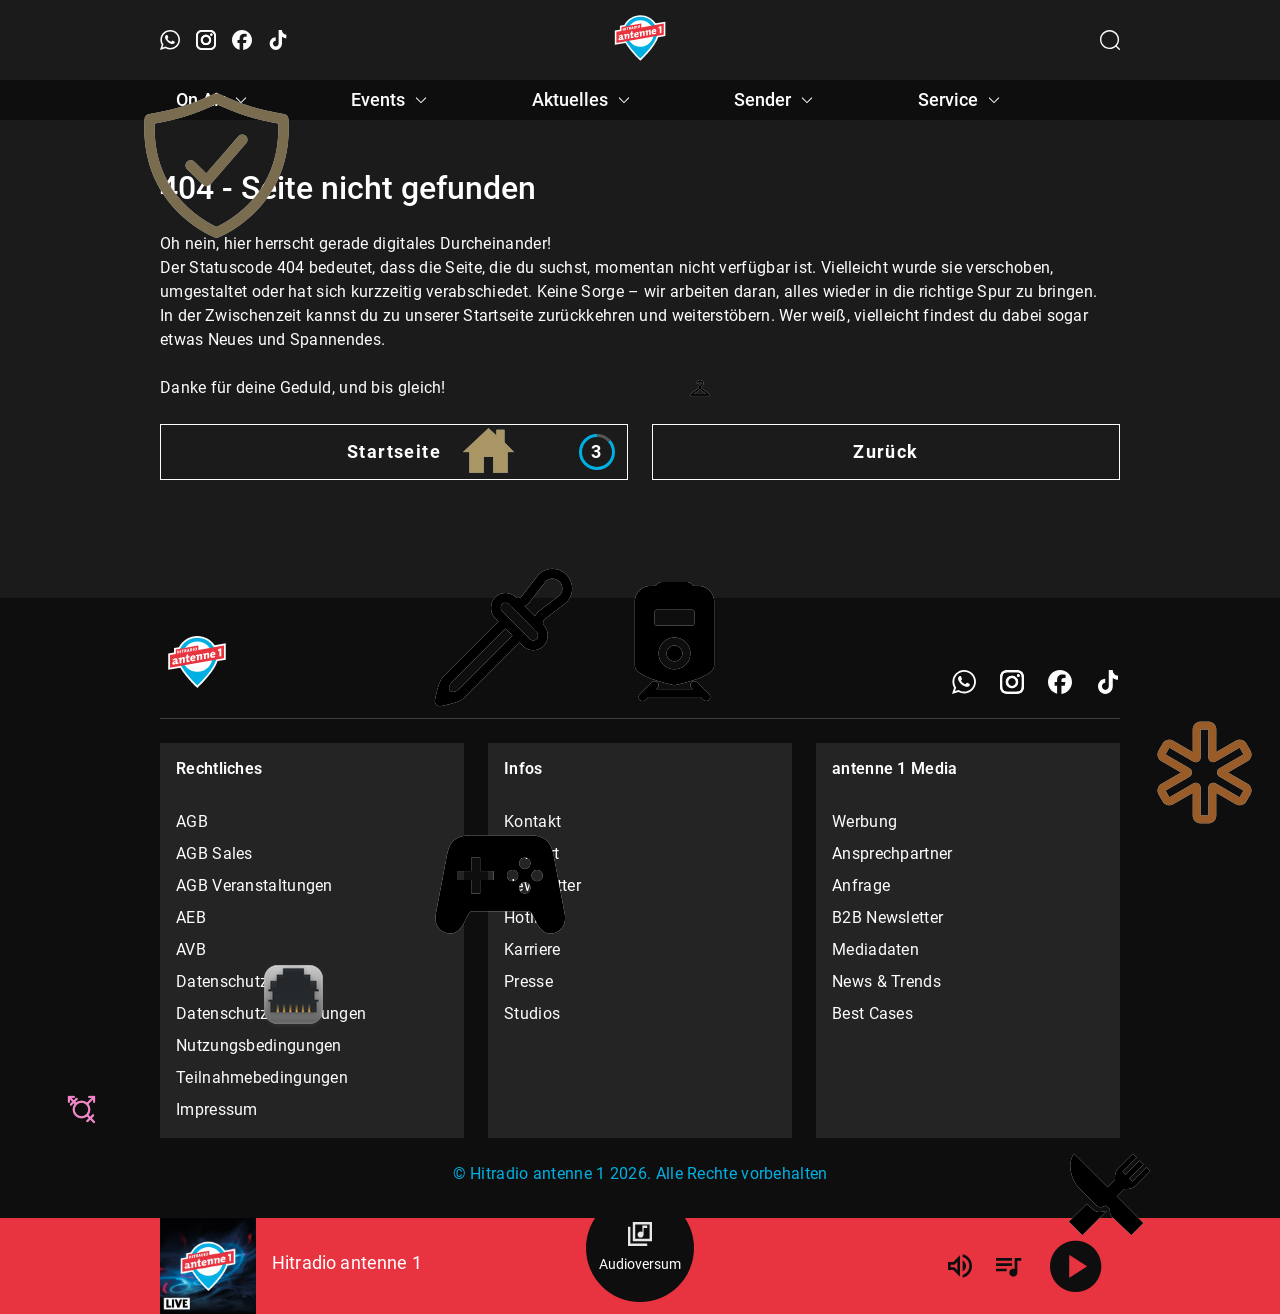 Image resolution: width=1280 pixels, height=1314 pixels. What do you see at coordinates (216, 165) in the screenshot?
I see `indicates verified security or protection status` at bounding box center [216, 165].